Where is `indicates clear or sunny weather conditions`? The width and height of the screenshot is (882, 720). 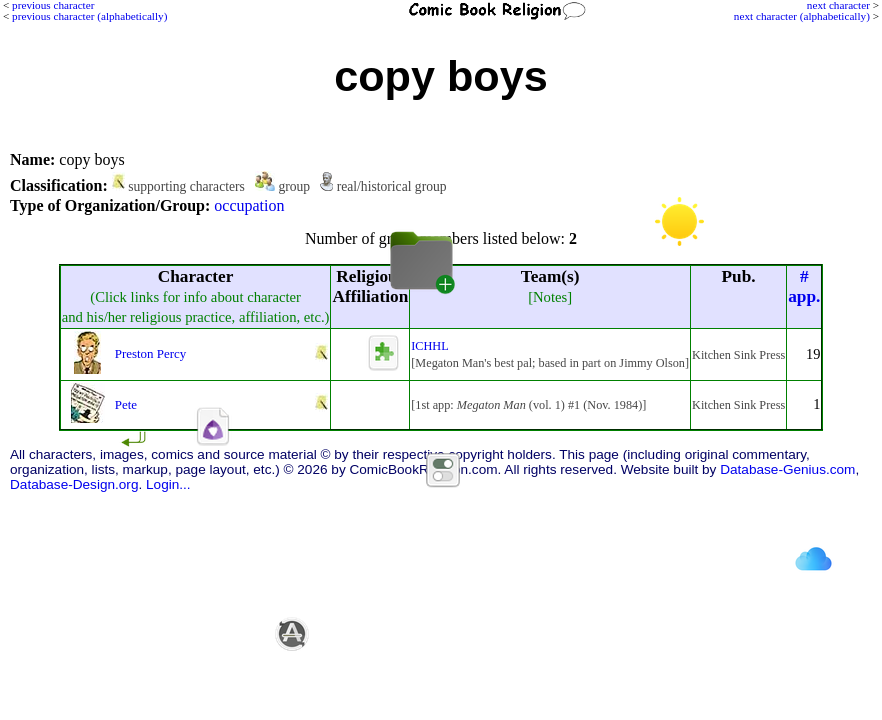
indicates clear or sunny weather conditions is located at coordinates (679, 221).